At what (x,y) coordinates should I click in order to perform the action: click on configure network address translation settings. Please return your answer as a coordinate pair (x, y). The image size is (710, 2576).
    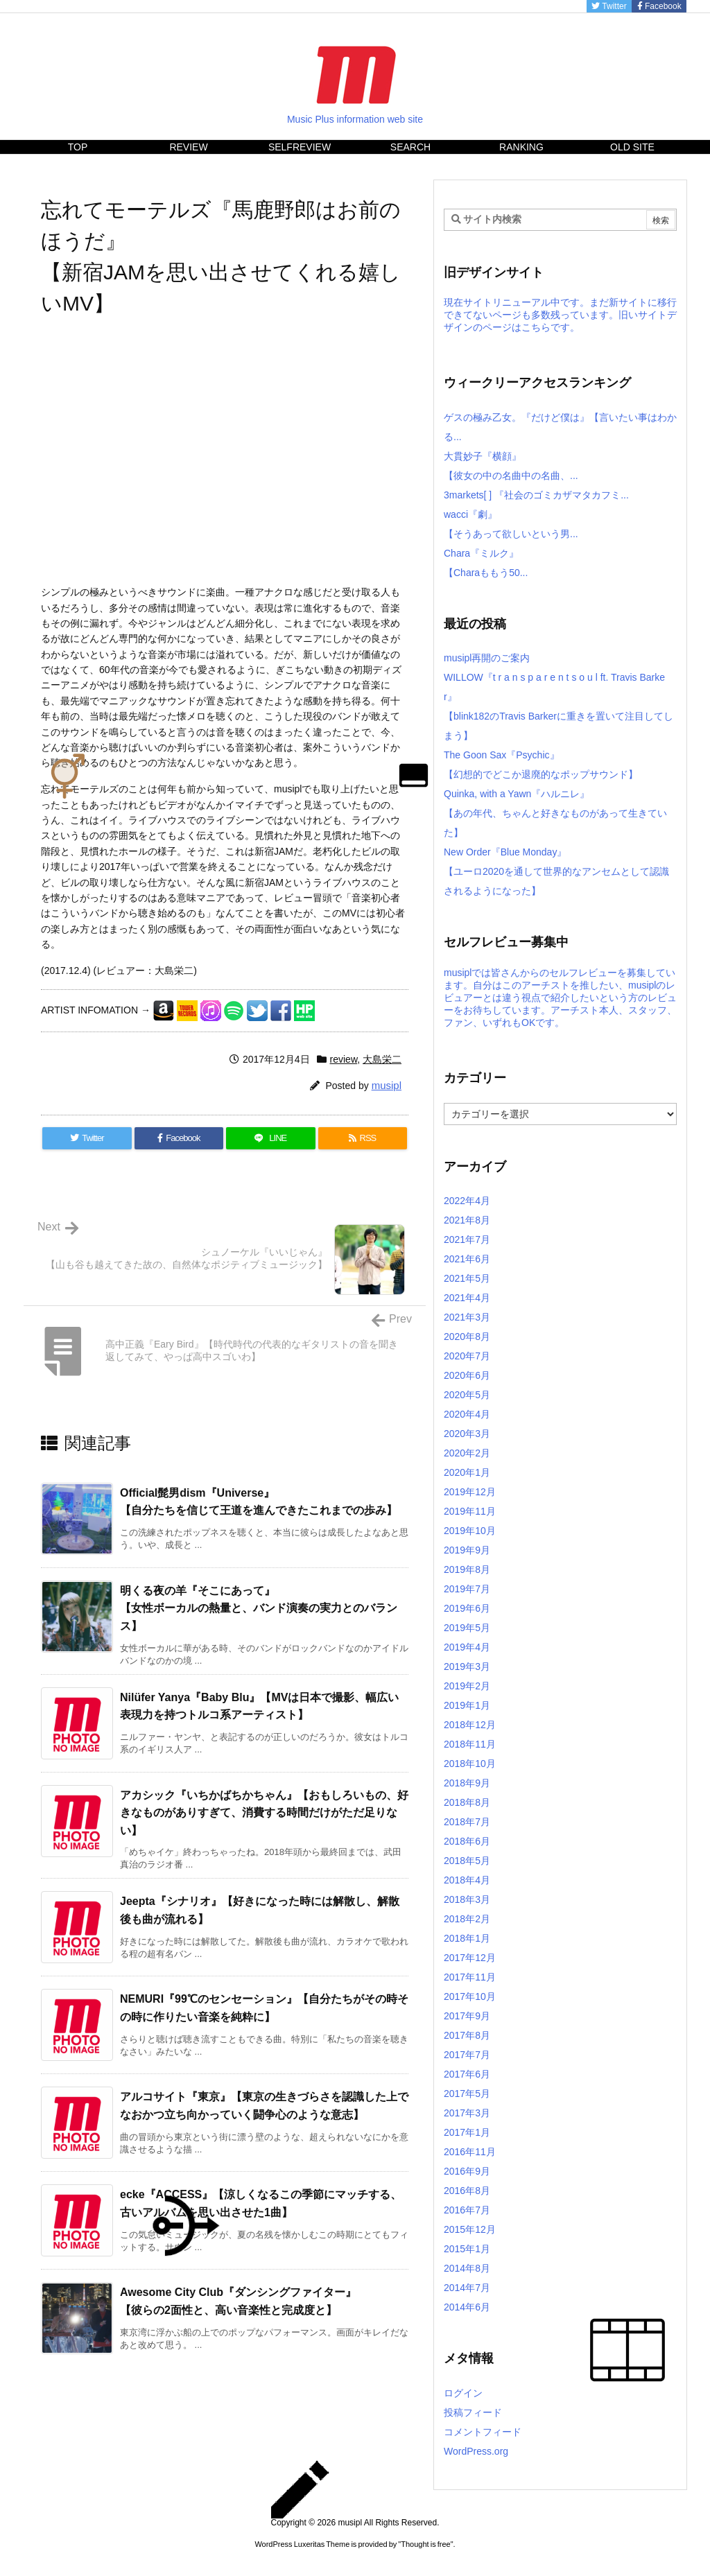
    Looking at the image, I should click on (186, 2225).